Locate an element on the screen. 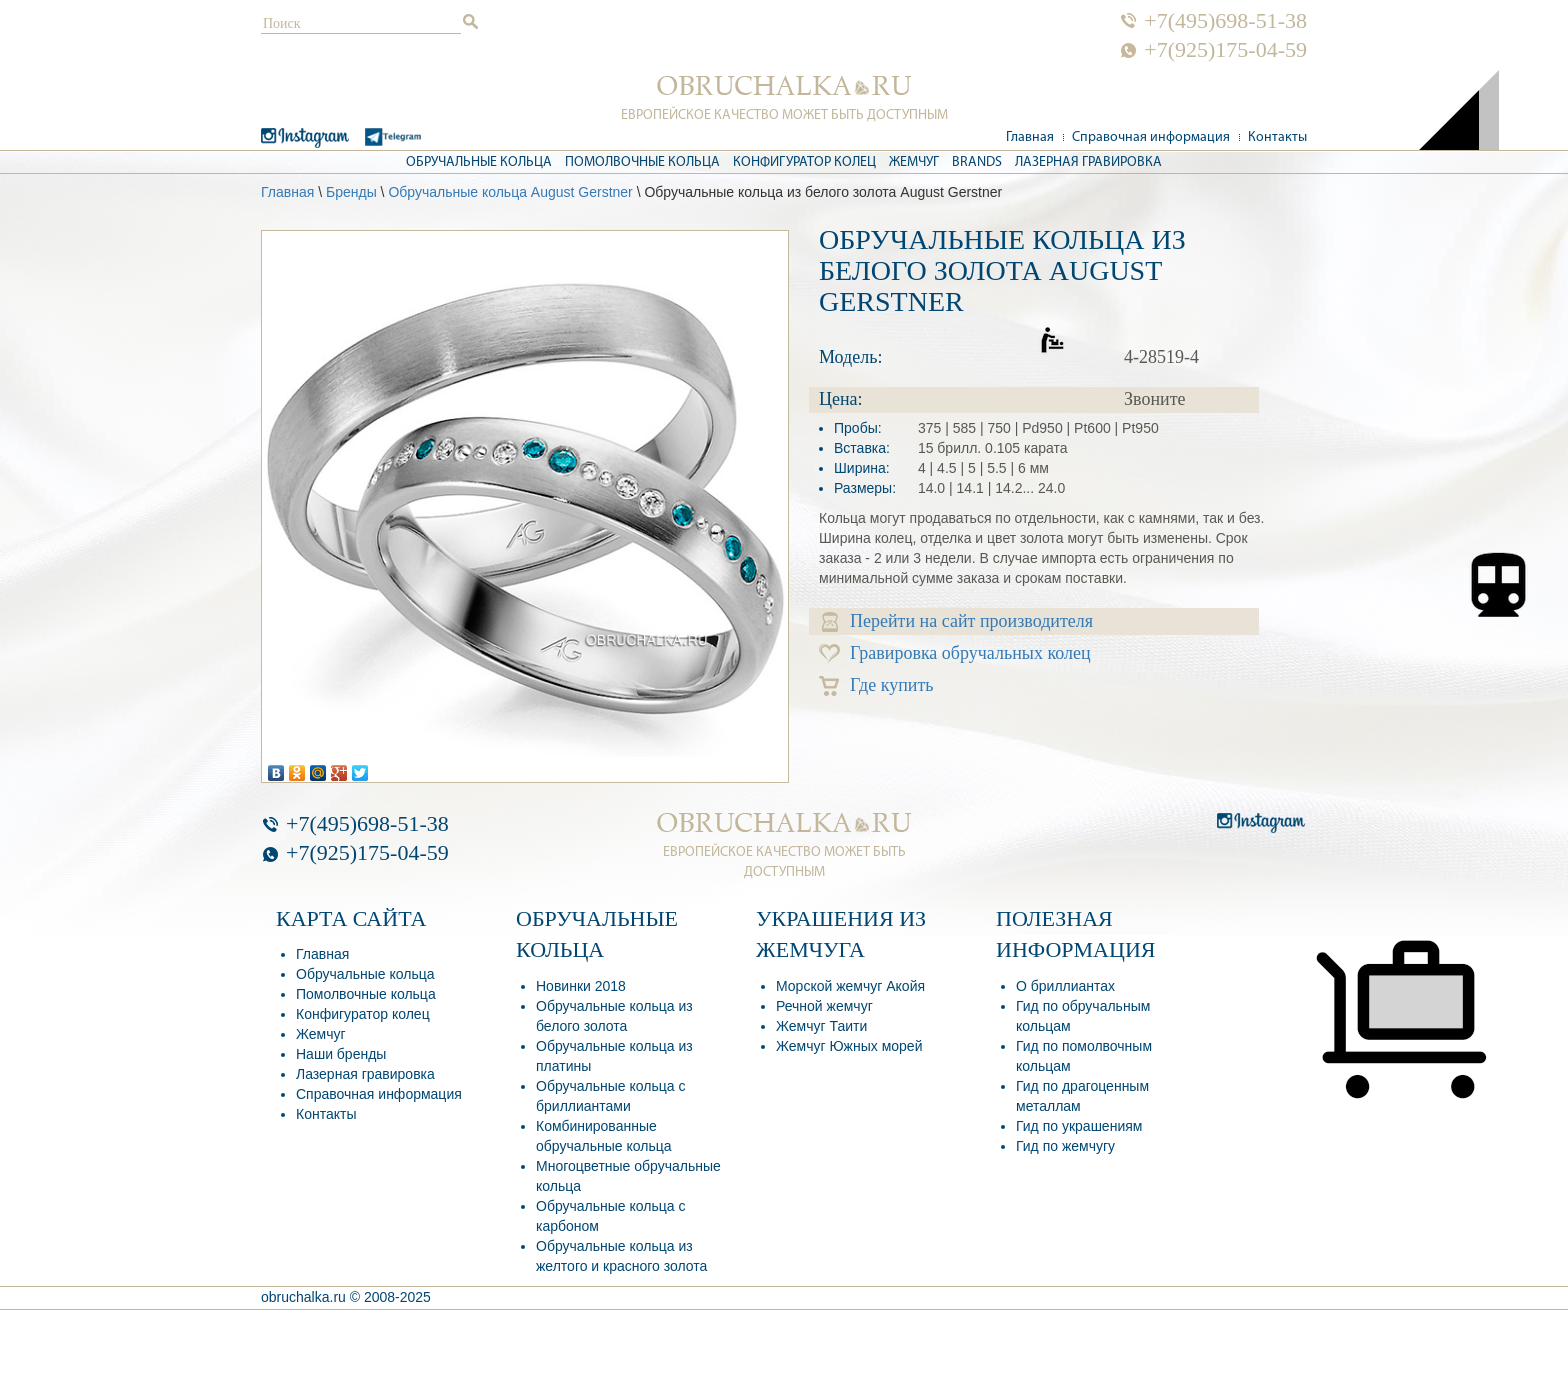 The image size is (1568, 1384). view luggage or baggage information is located at coordinates (1398, 1016).